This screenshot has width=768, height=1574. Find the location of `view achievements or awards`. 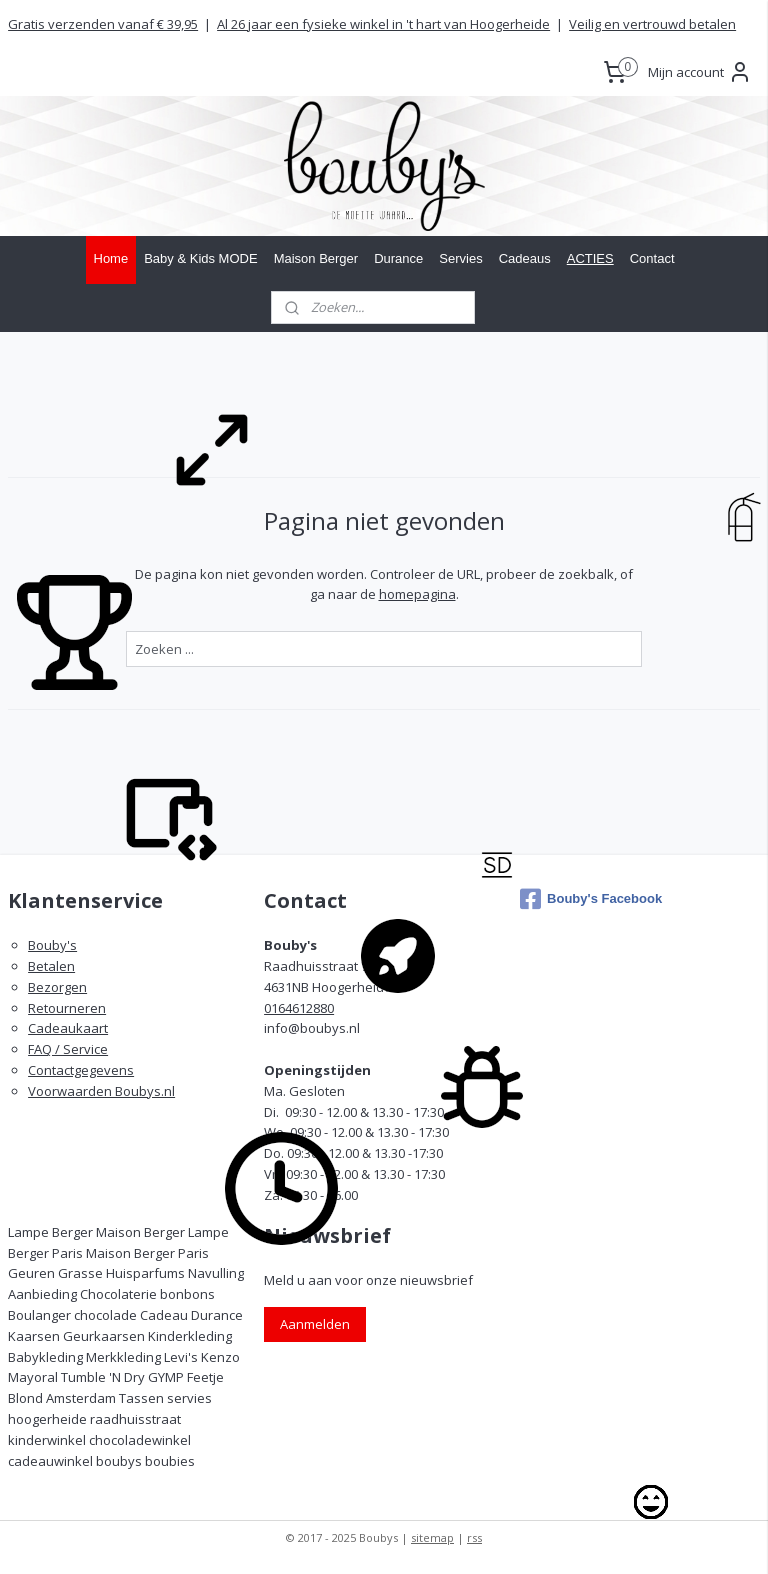

view achievements or awards is located at coordinates (74, 632).